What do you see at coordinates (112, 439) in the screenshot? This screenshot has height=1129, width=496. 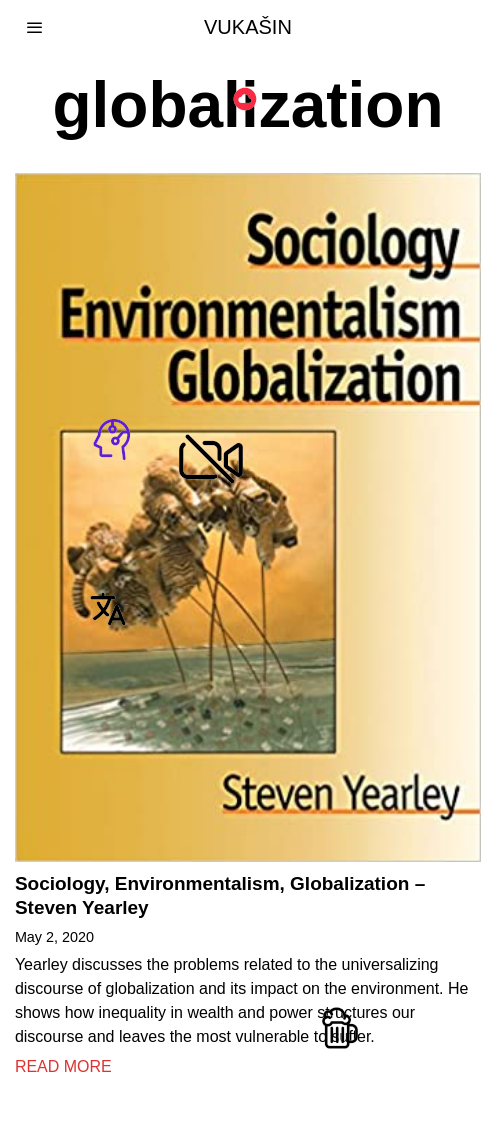 I see `access AI or machine learning features` at bounding box center [112, 439].